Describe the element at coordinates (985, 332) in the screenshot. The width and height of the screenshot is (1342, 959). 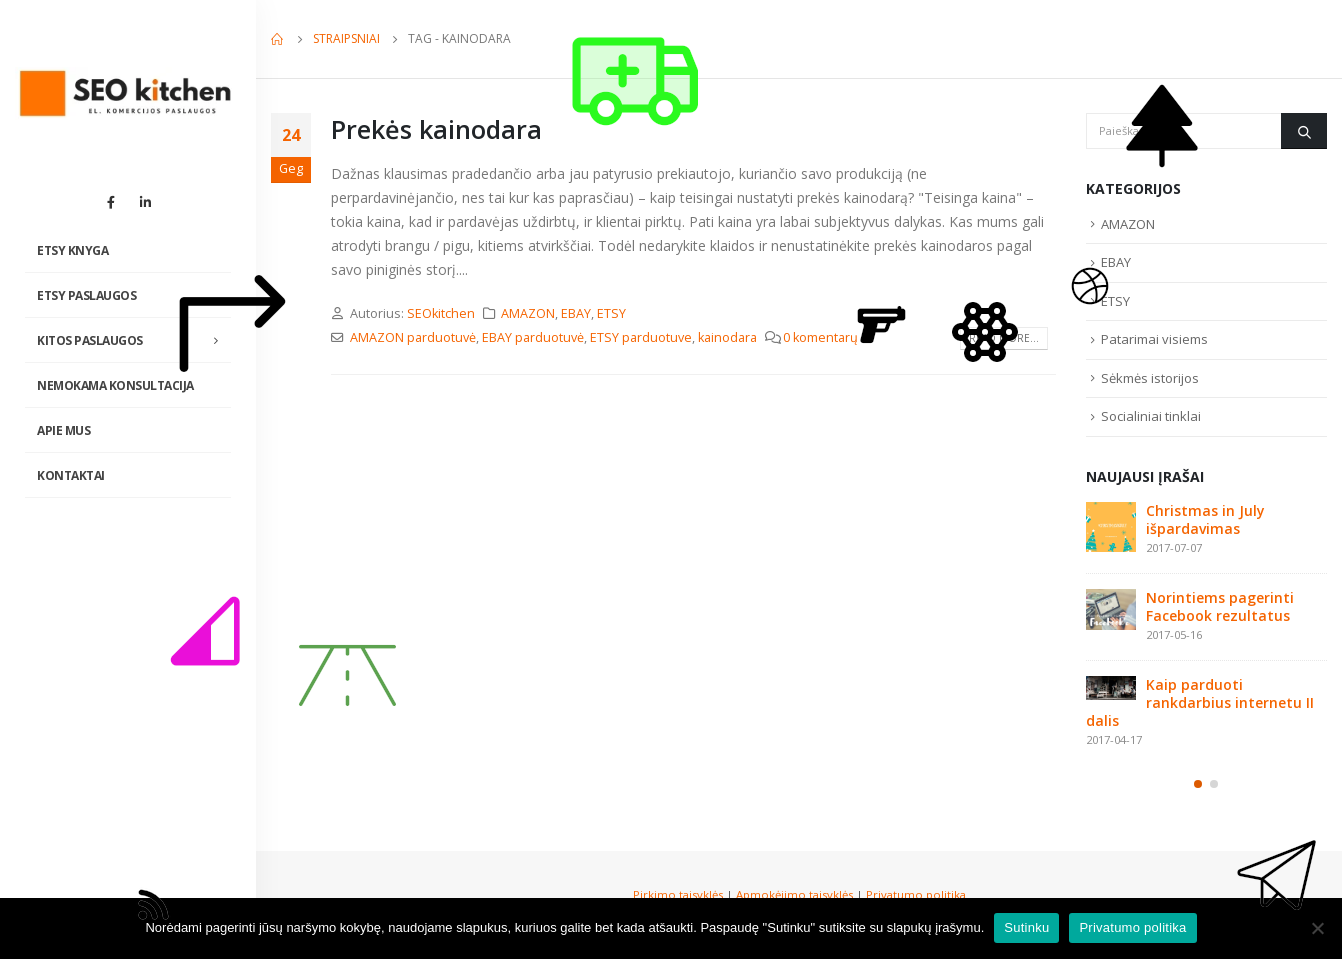
I see `view star-ring network topology` at that location.